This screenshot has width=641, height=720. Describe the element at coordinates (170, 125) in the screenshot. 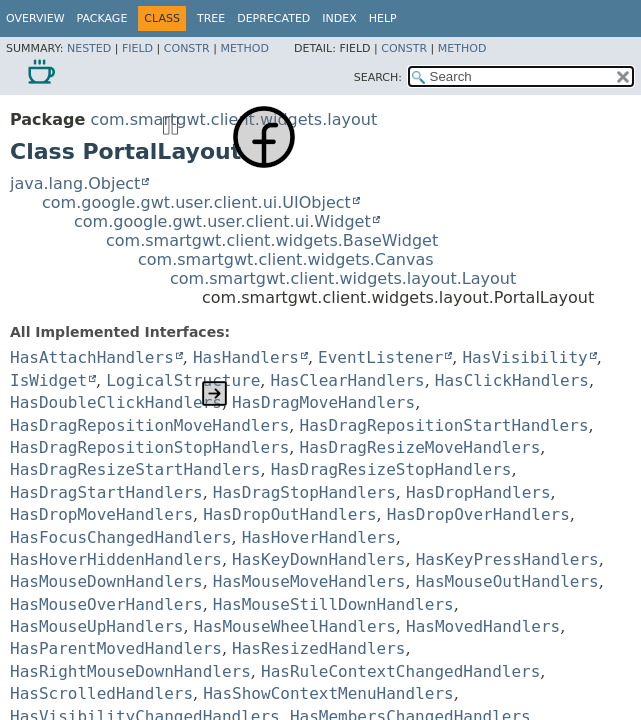

I see `switch to column view layout` at that location.